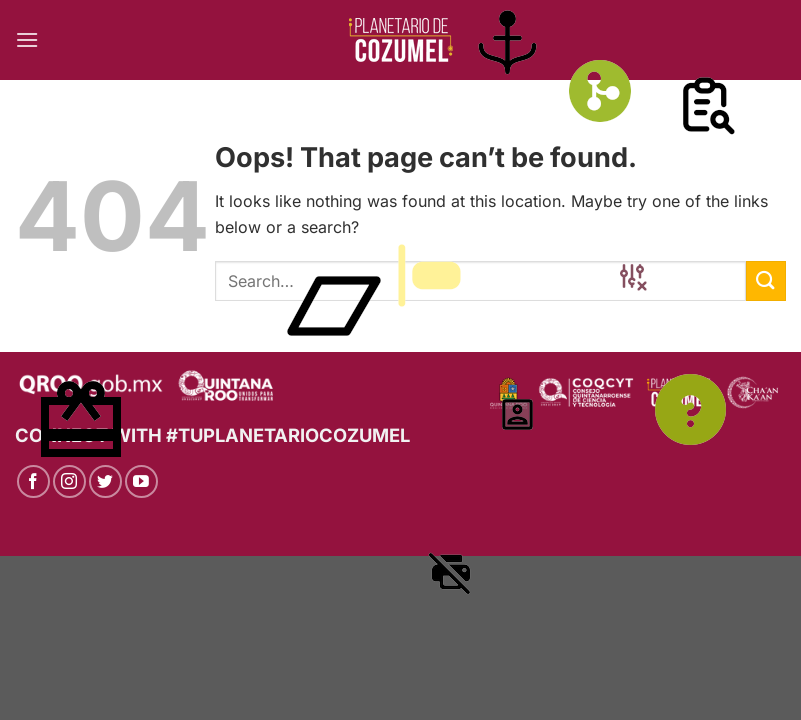 The image size is (801, 720). What do you see at coordinates (707, 104) in the screenshot?
I see `search through reports or documents` at bounding box center [707, 104].